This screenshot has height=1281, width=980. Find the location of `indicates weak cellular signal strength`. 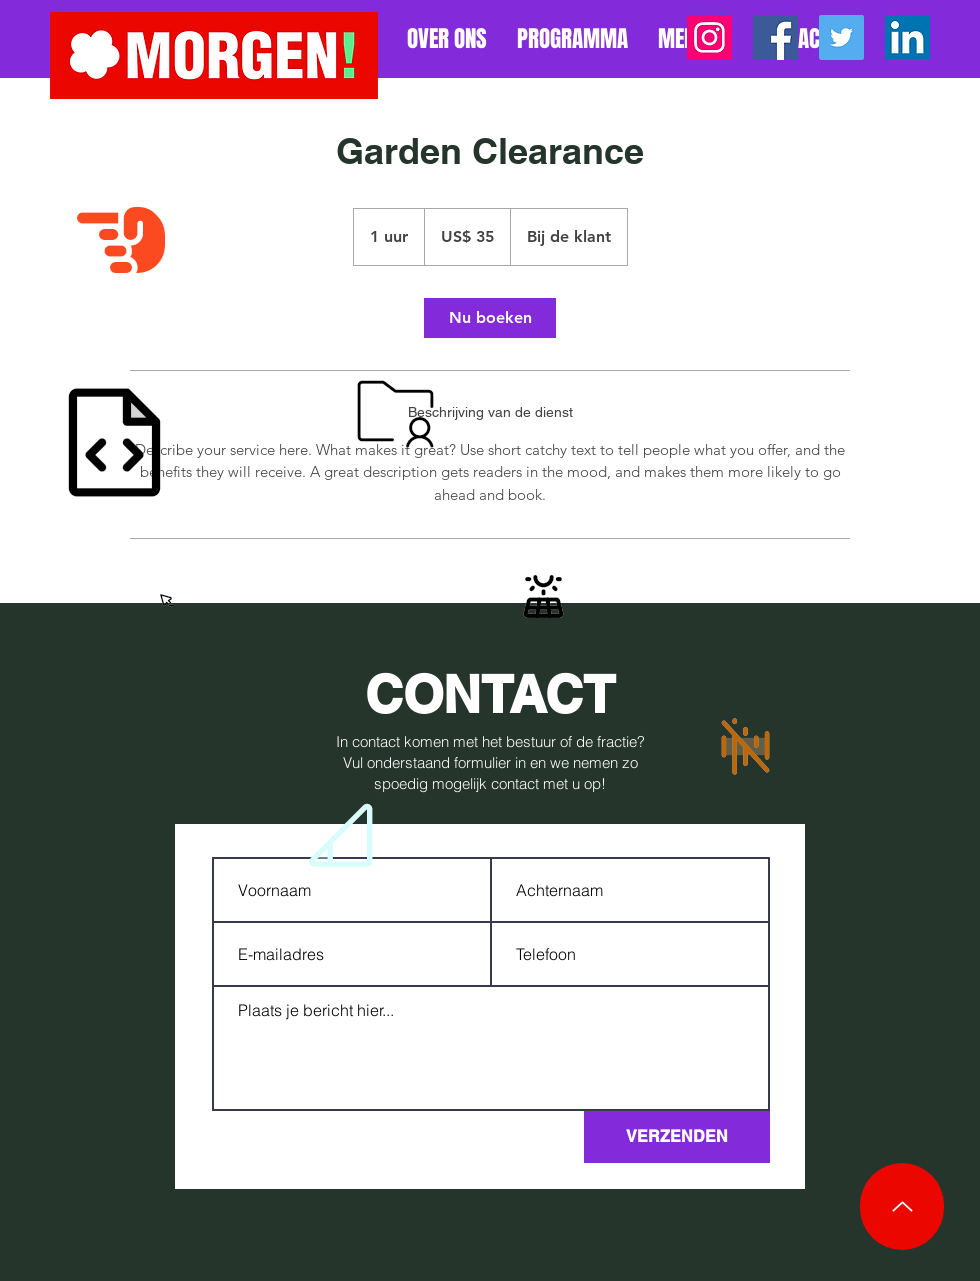

indicates weak cellular signal strength is located at coordinates (346, 838).